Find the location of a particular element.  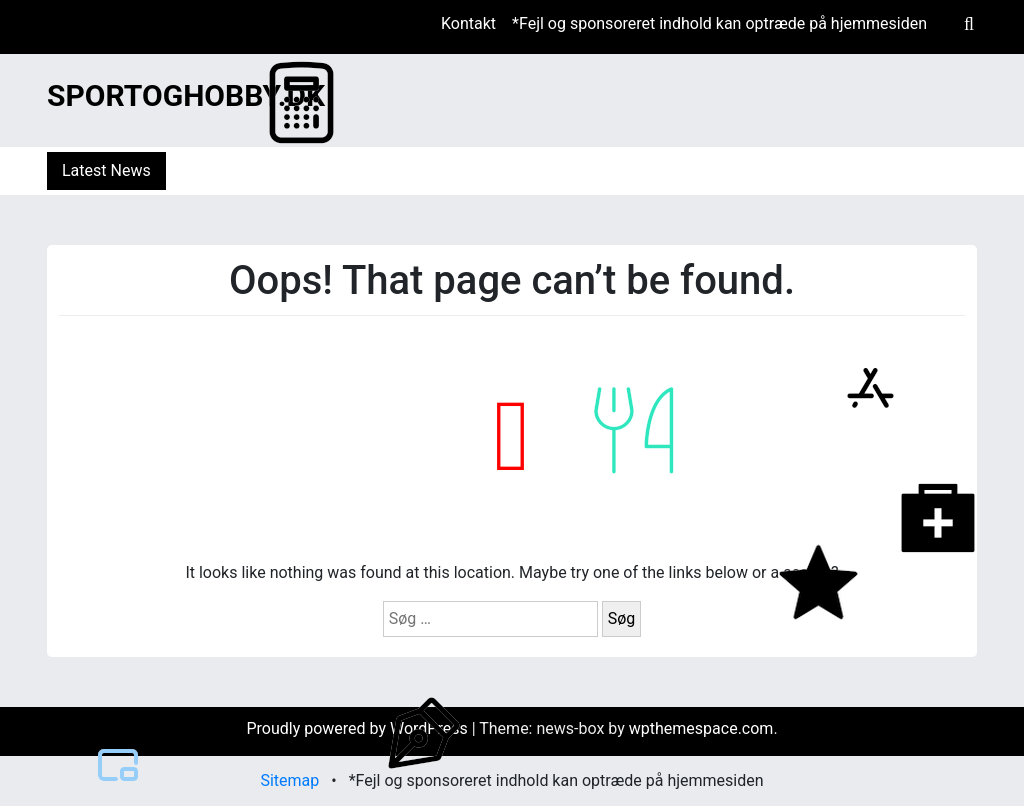

open the App Store is located at coordinates (870, 389).